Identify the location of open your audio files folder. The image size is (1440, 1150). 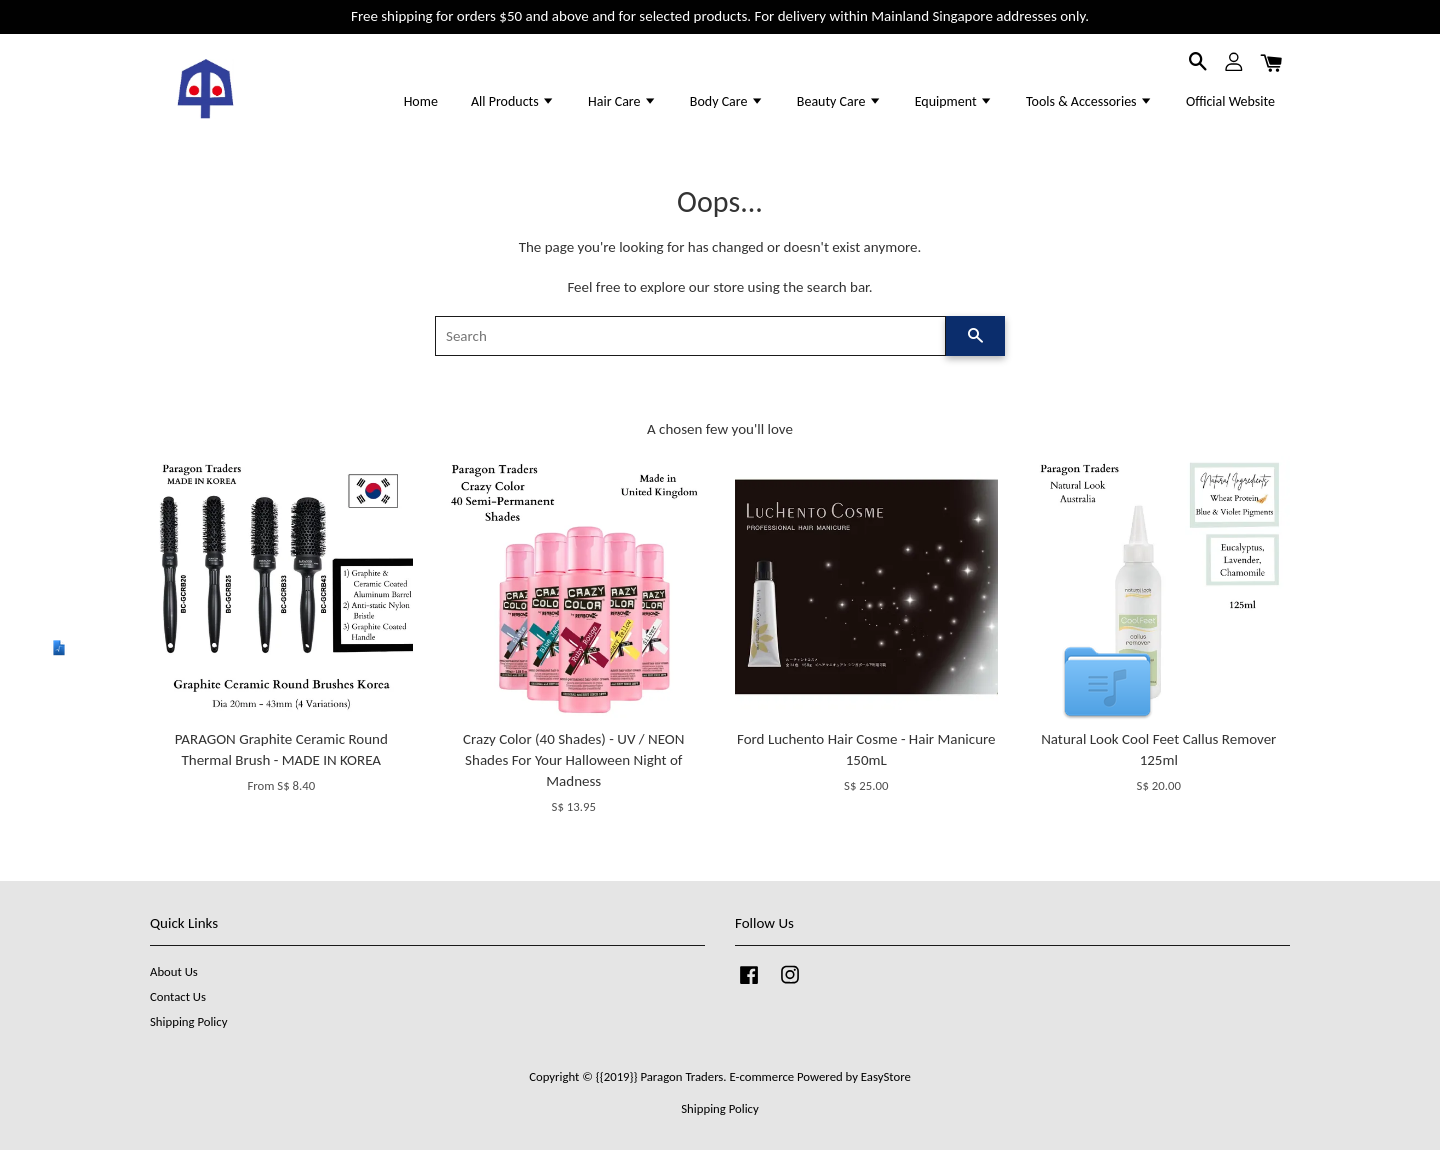
(1107, 681).